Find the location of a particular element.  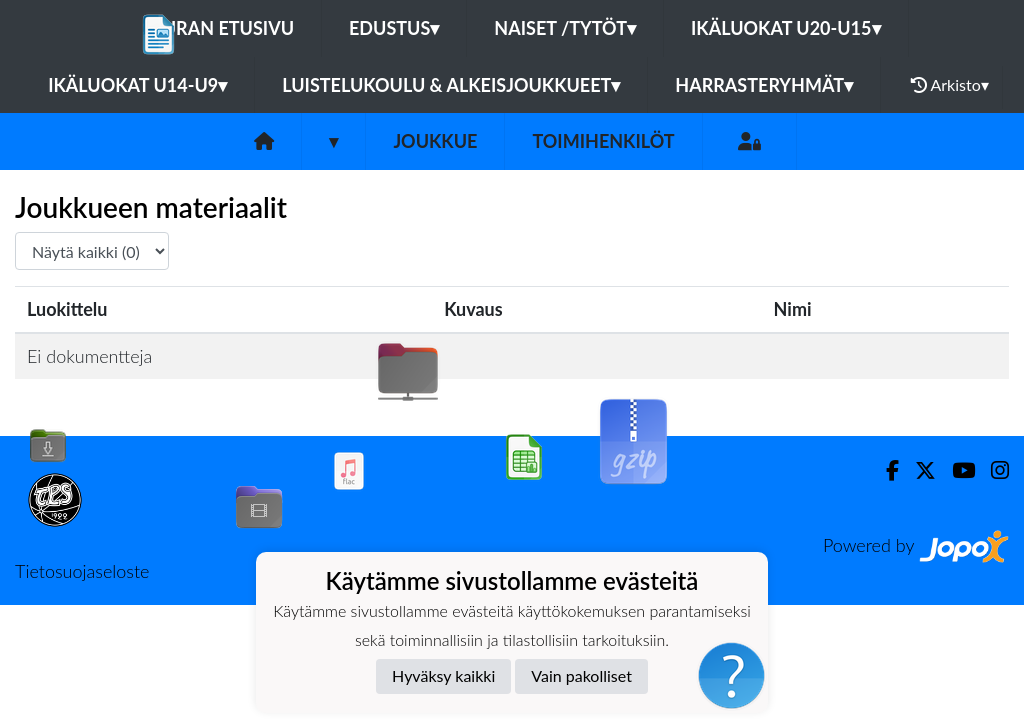

open an opendocument spreadsheet file is located at coordinates (524, 457).